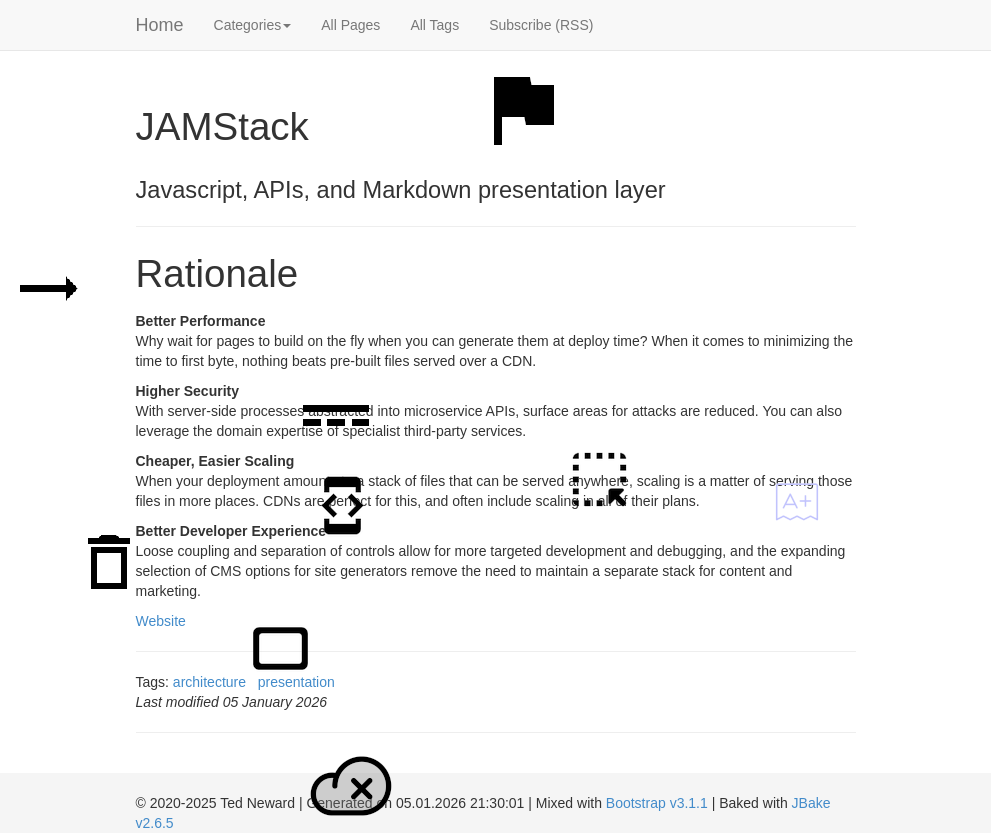 The image size is (991, 833). Describe the element at coordinates (47, 288) in the screenshot. I see `indicates no change or stable trend` at that location.